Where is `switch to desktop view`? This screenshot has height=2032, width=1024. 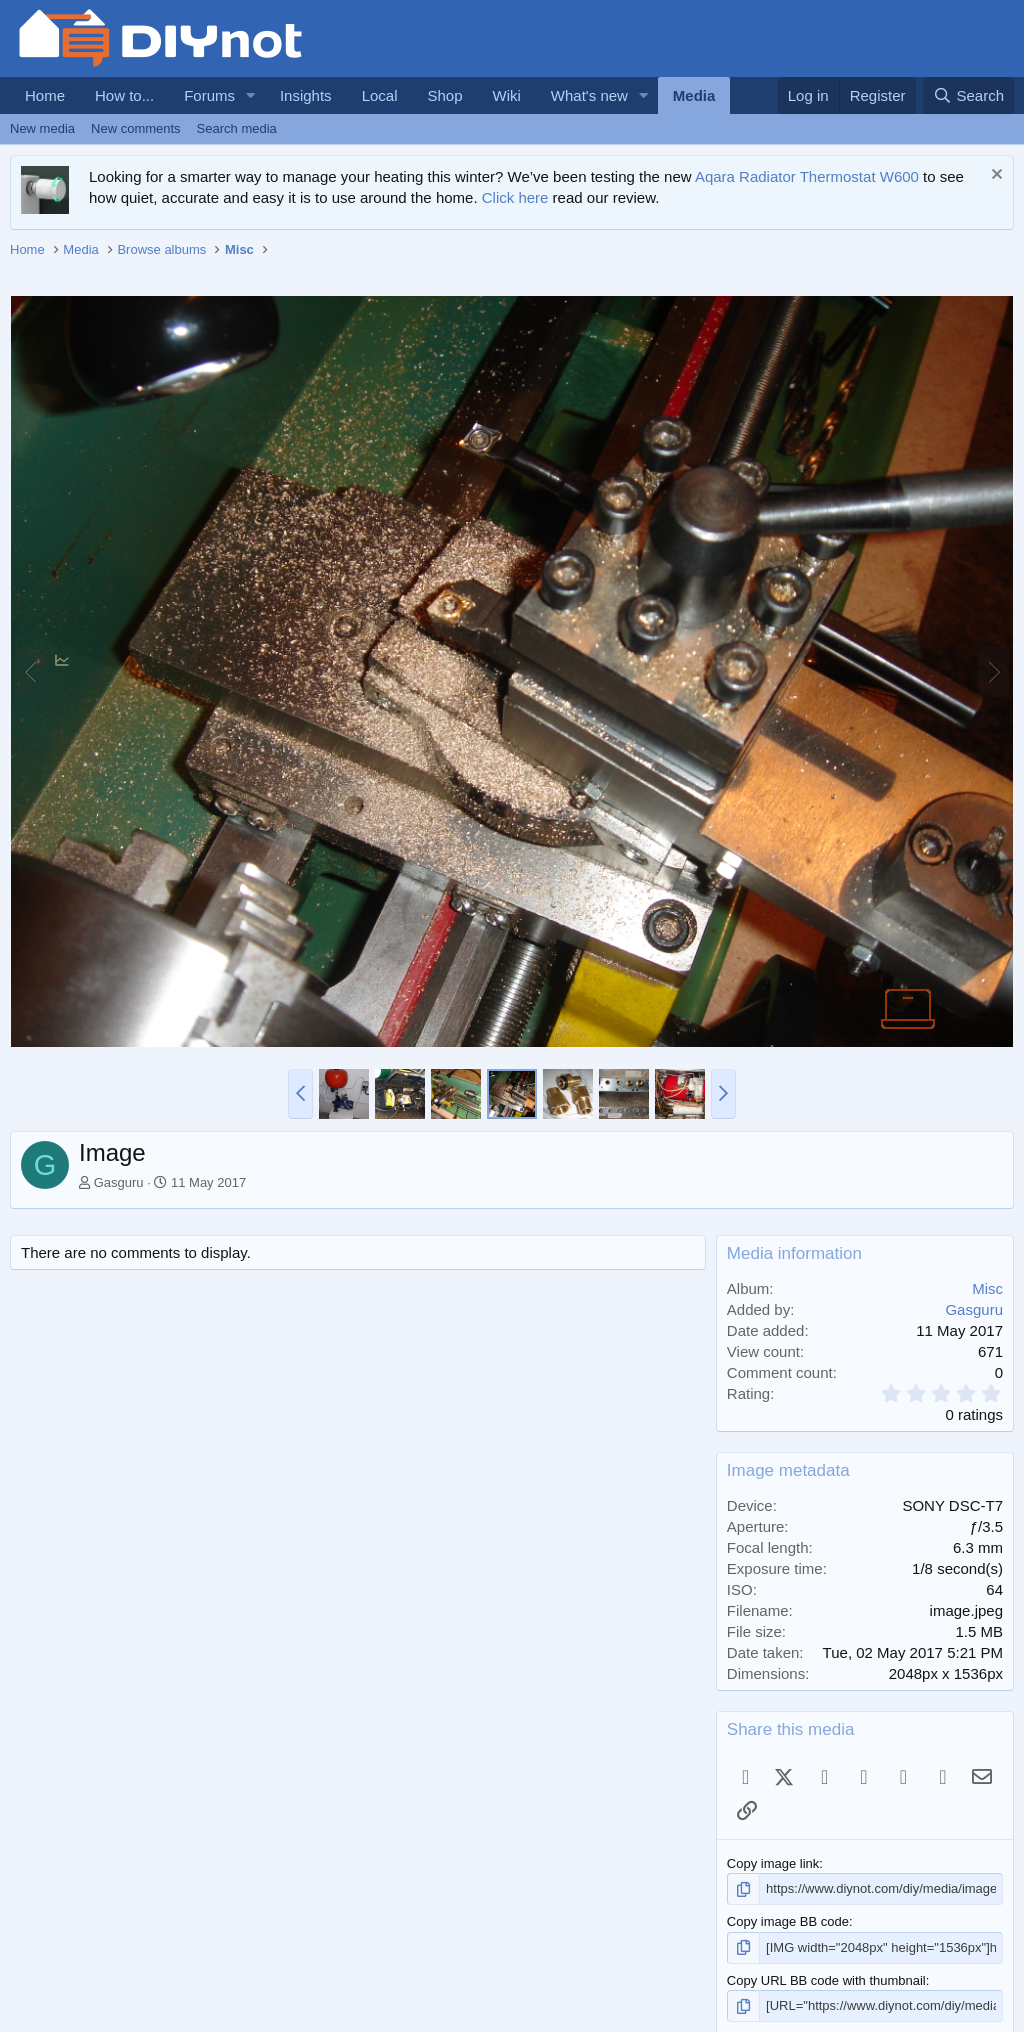 switch to desktop view is located at coordinates (908, 1008).